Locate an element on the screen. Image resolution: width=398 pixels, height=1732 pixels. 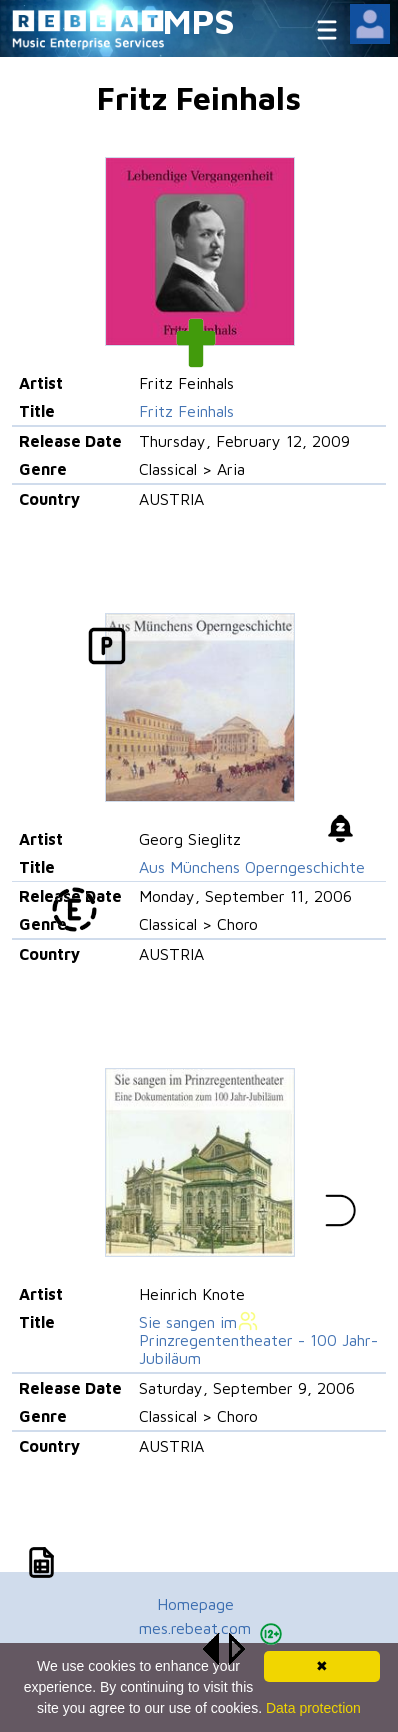
indicates a proper superset relationship in mathematical notation is located at coordinates (338, 1210).